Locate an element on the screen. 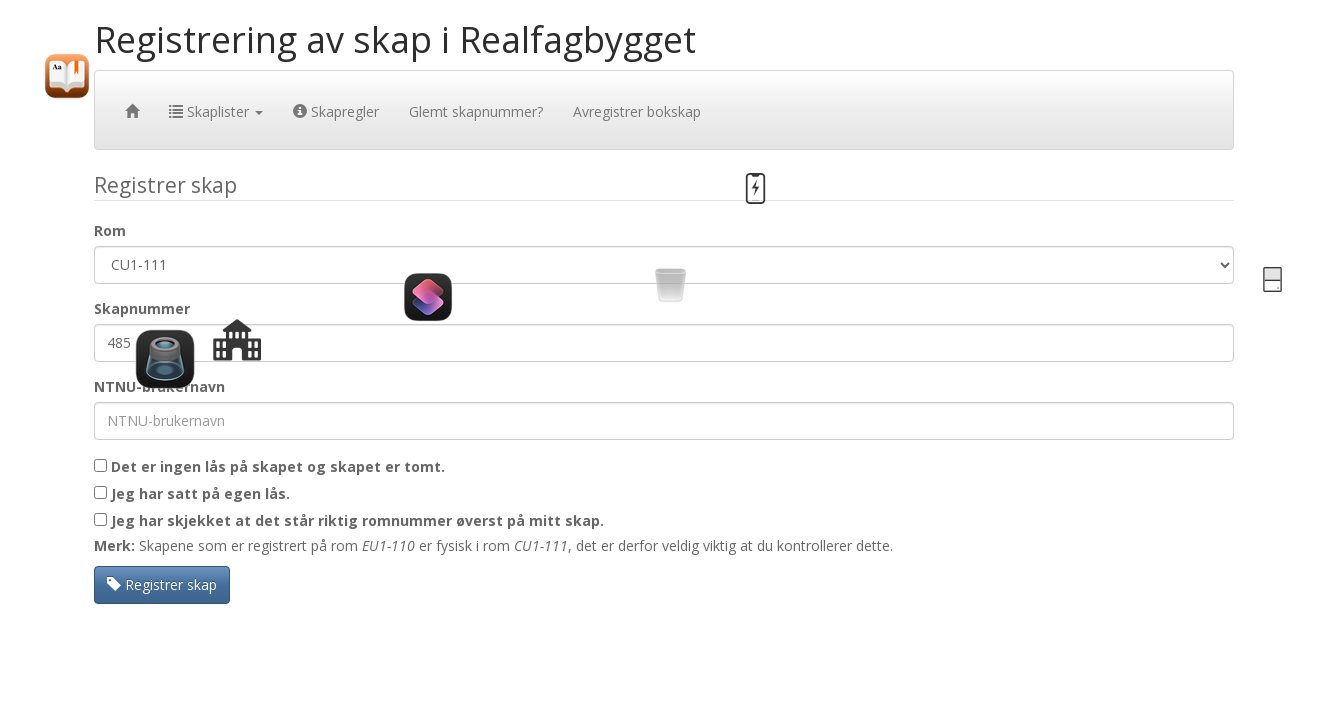  open the shortcuts app is located at coordinates (428, 297).